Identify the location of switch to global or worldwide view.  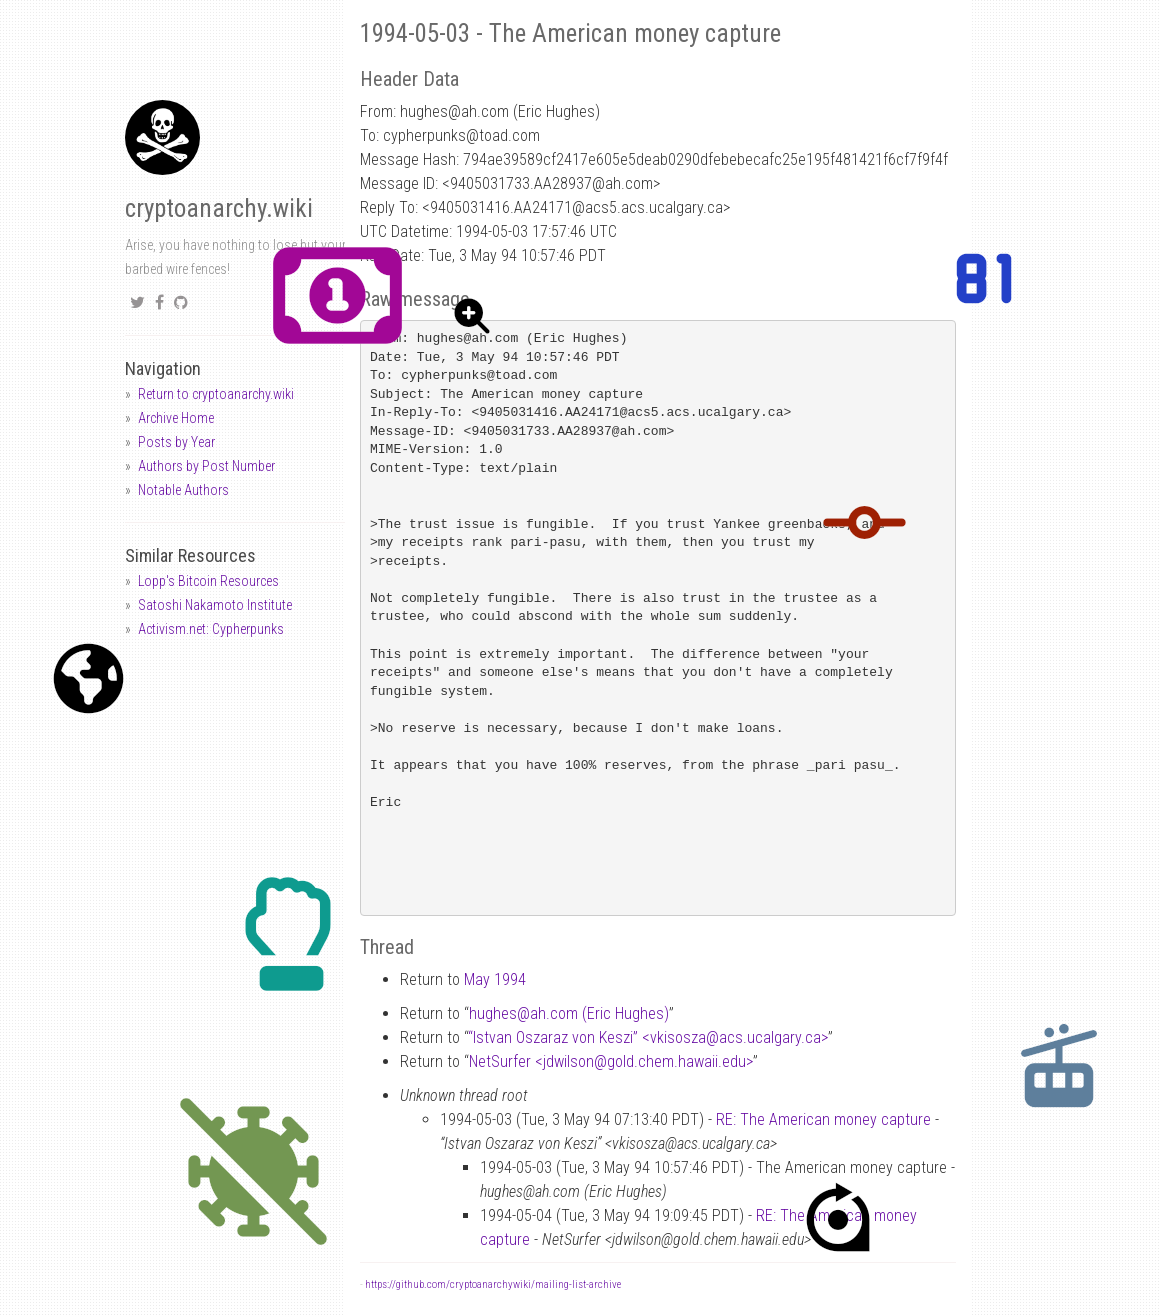
(88, 678).